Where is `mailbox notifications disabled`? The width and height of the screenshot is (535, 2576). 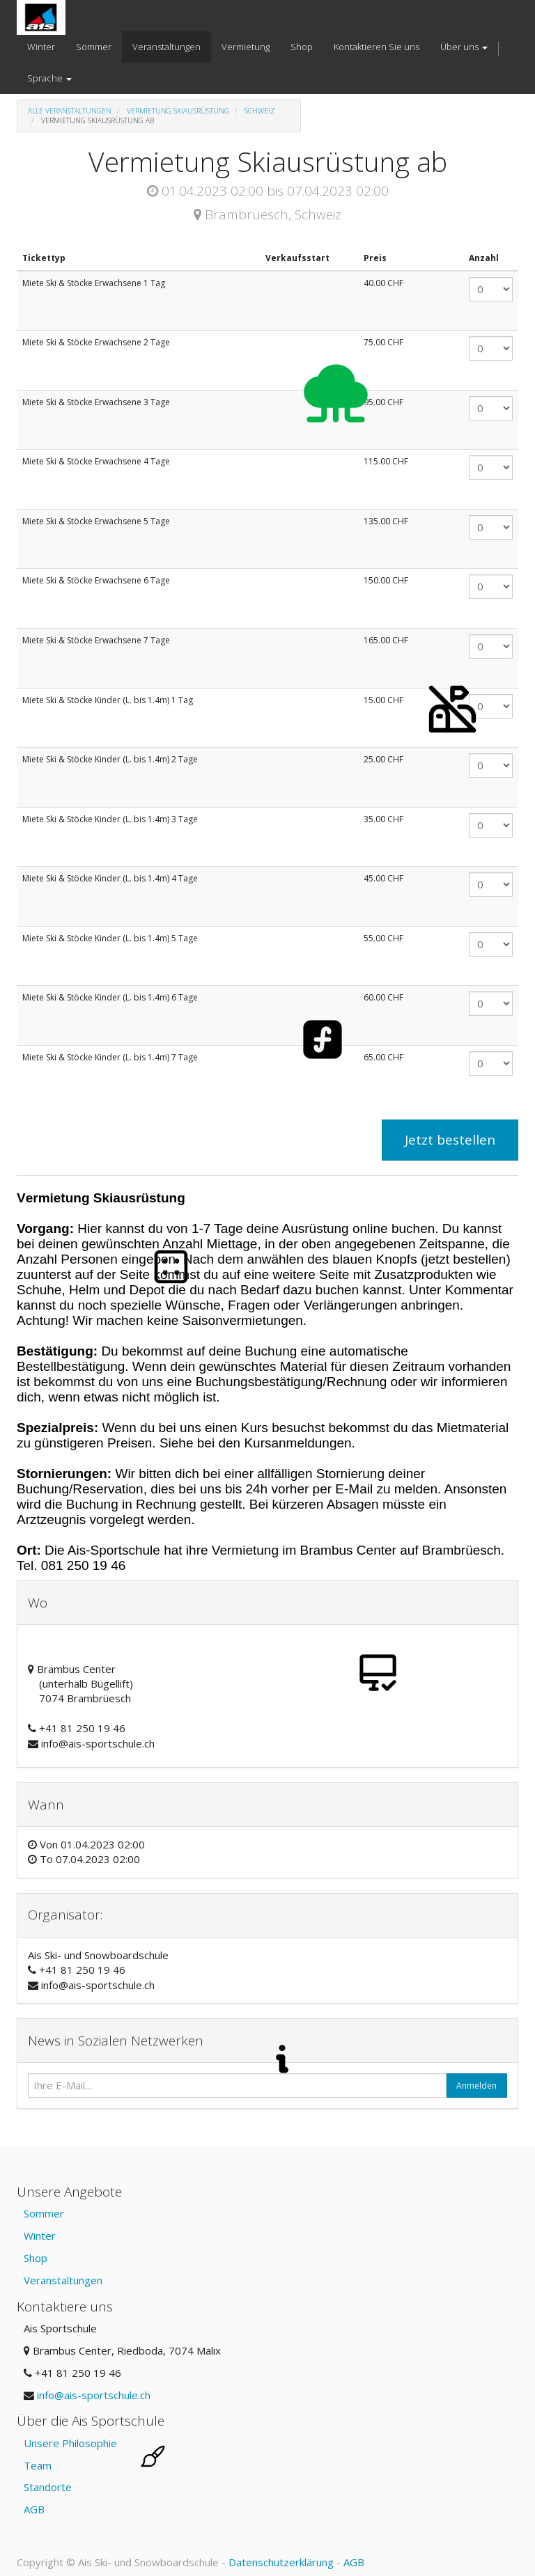 mailbox notifications disabled is located at coordinates (452, 709).